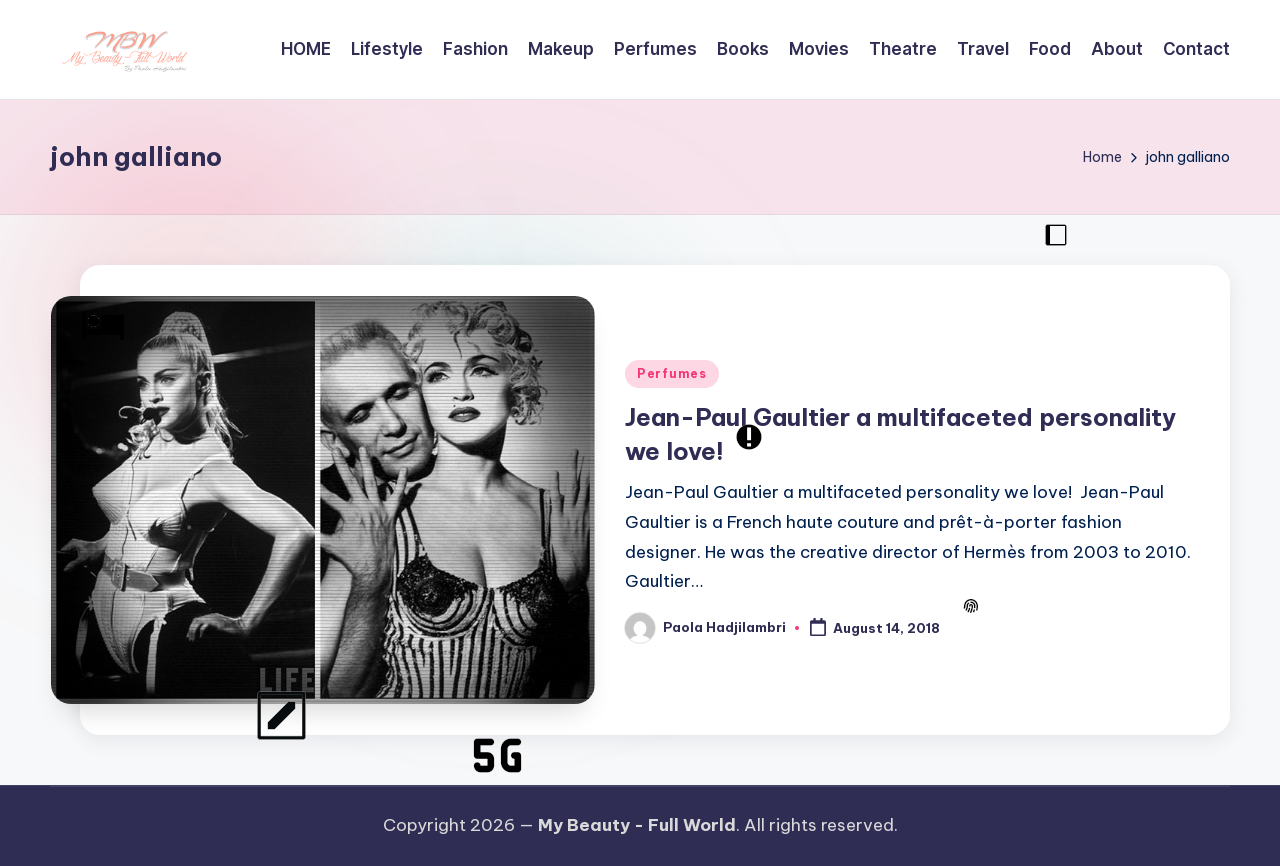 The width and height of the screenshot is (1280, 866). I want to click on find nearby hotels or accommodations, so click(103, 325).